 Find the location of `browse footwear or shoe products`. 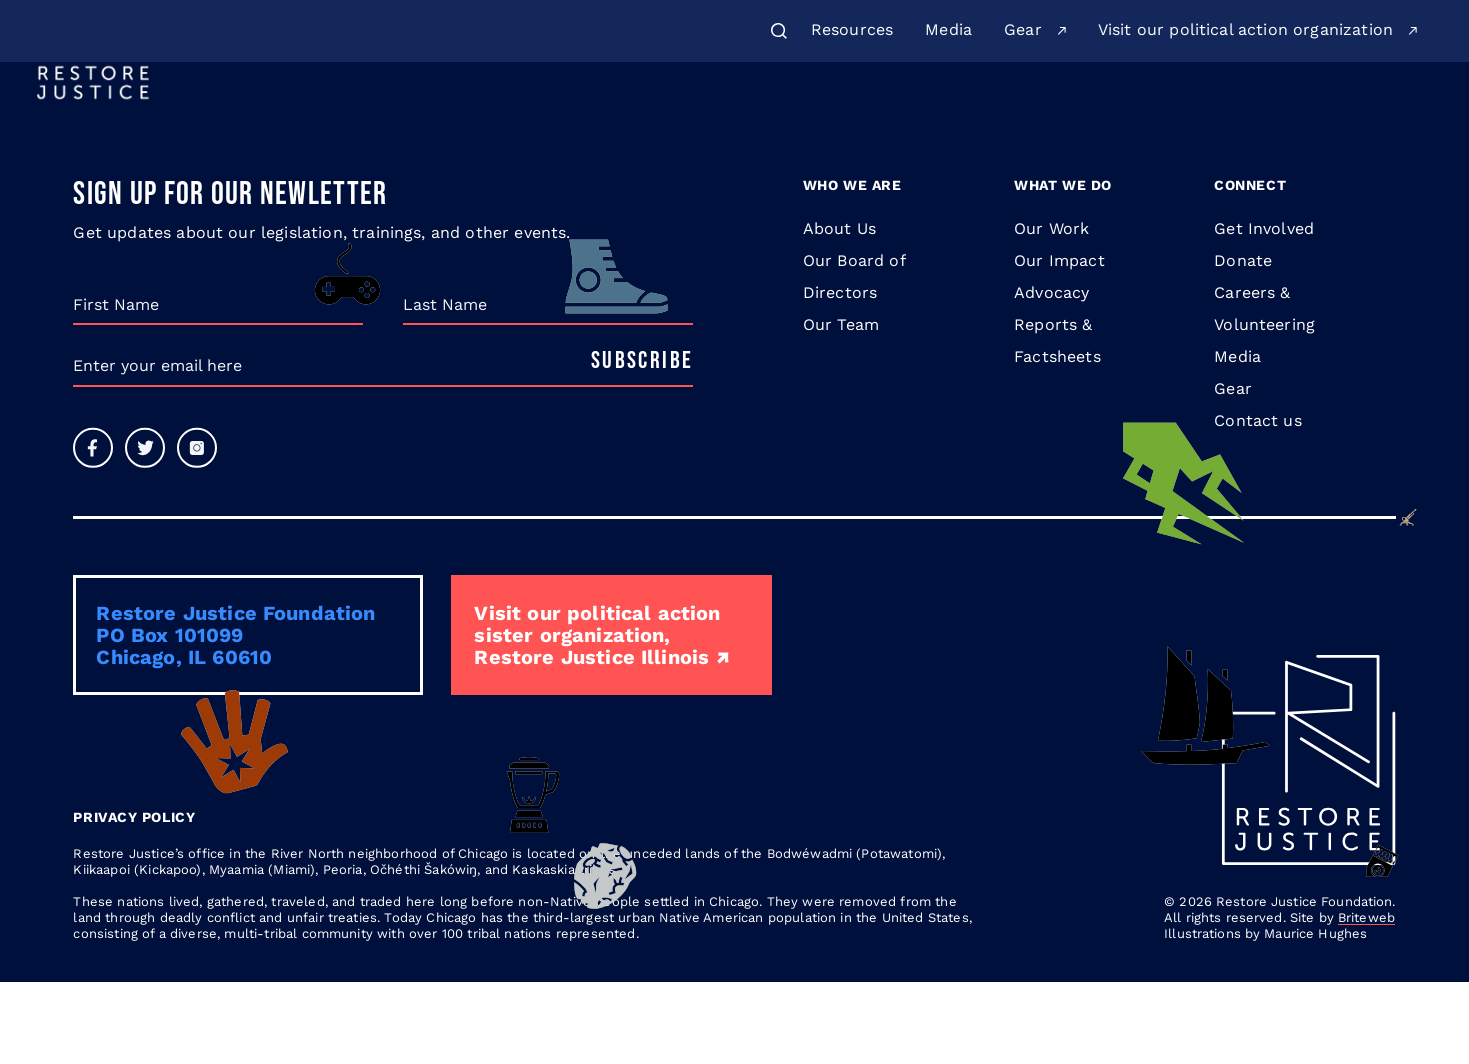

browse footwear or shoe products is located at coordinates (616, 276).